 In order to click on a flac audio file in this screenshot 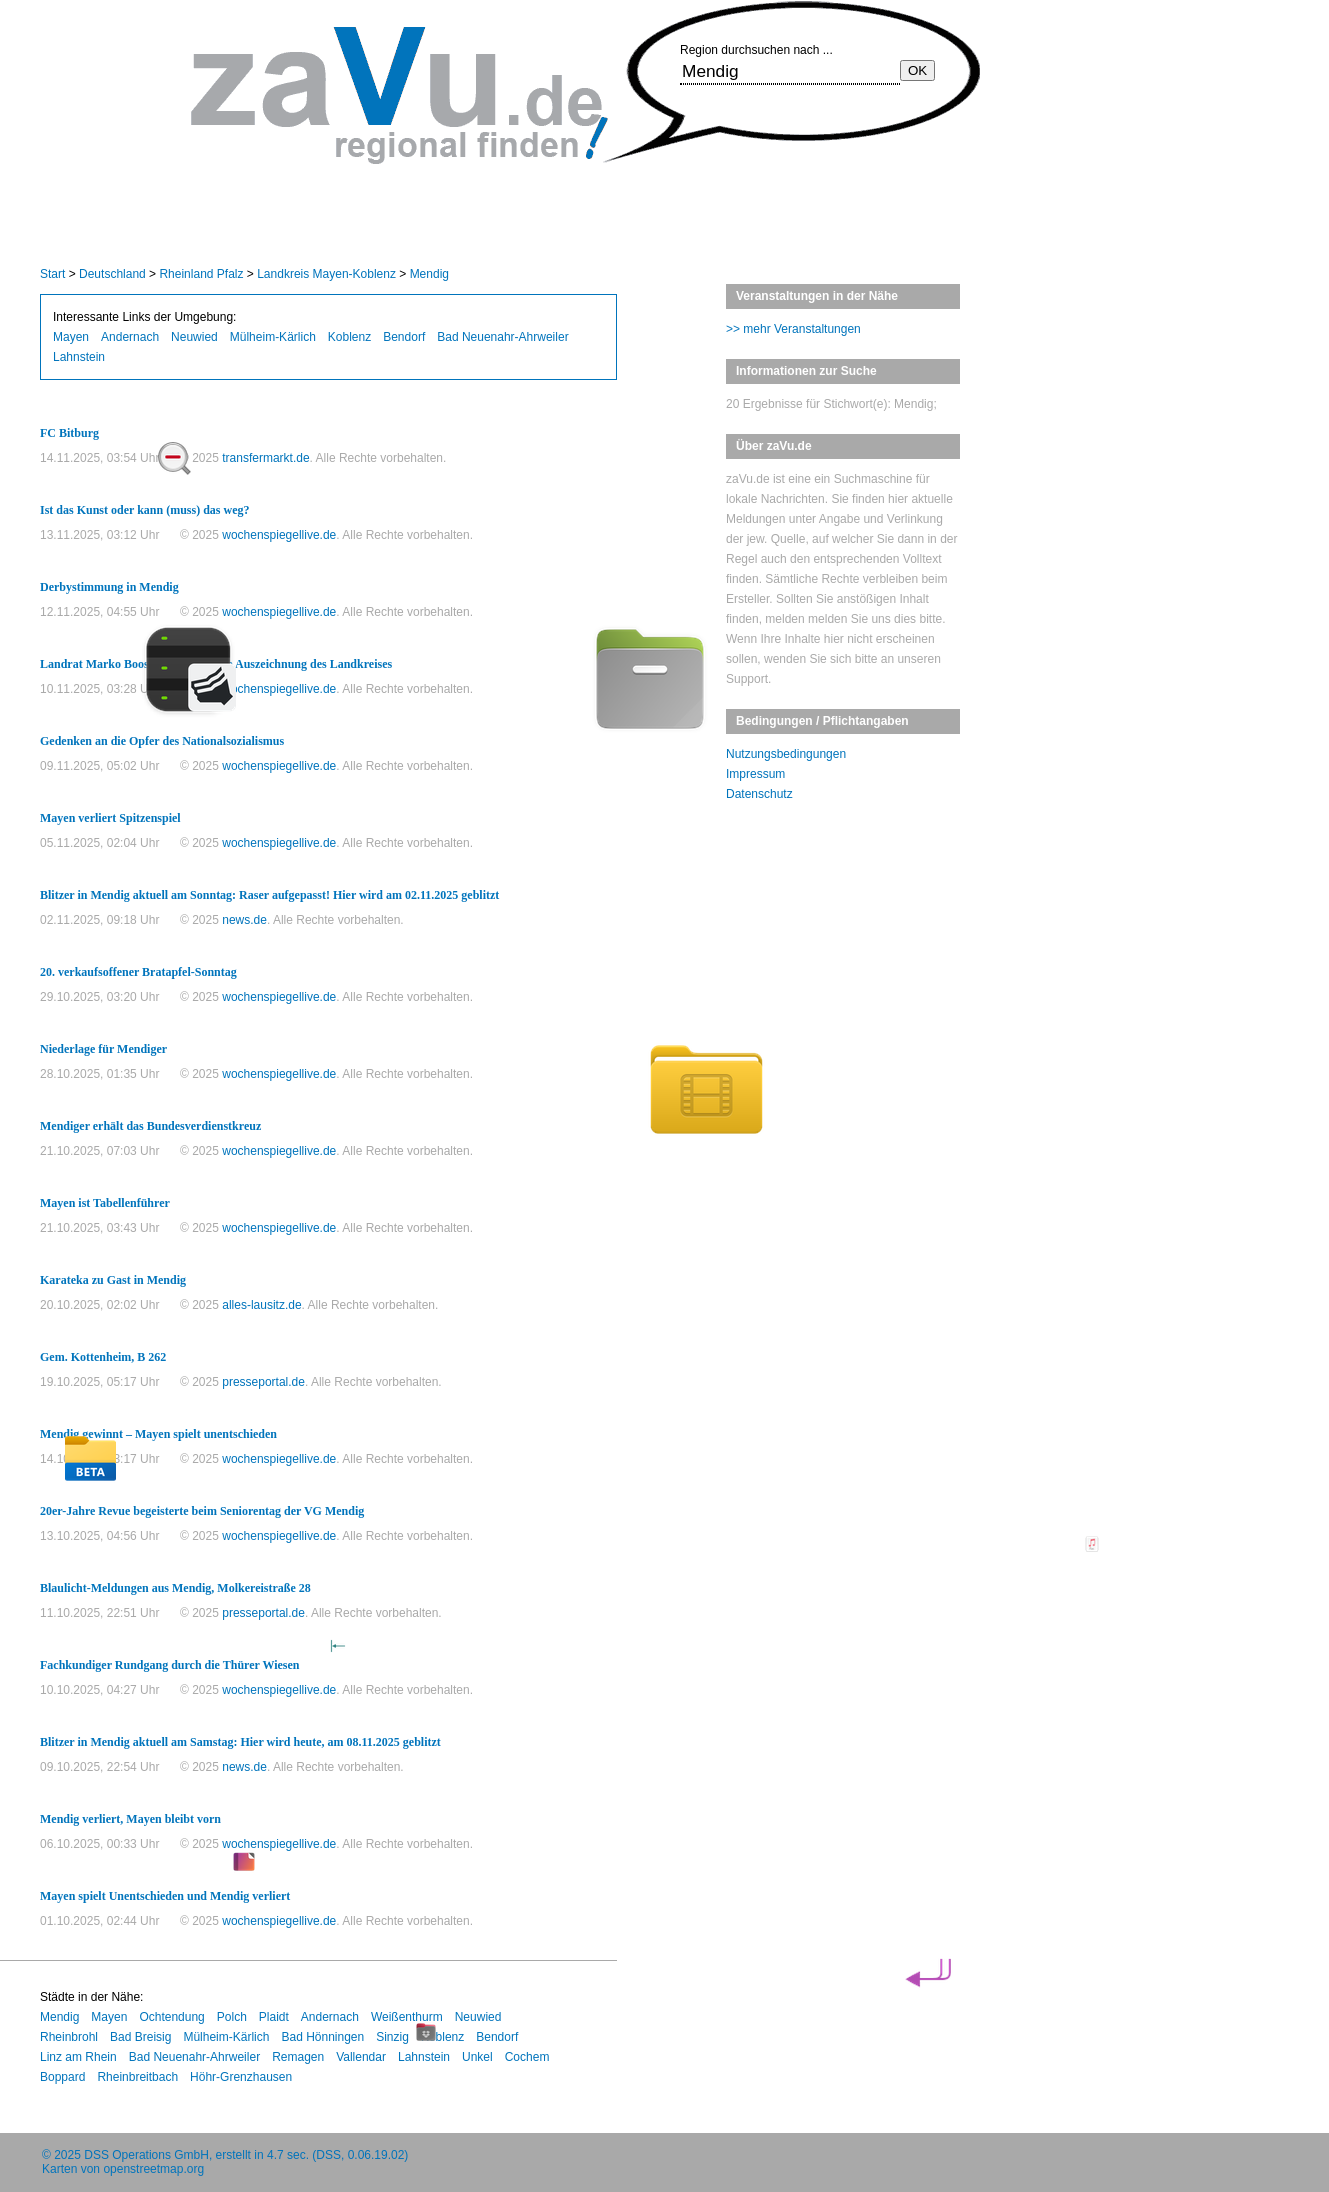, I will do `click(1092, 1544)`.